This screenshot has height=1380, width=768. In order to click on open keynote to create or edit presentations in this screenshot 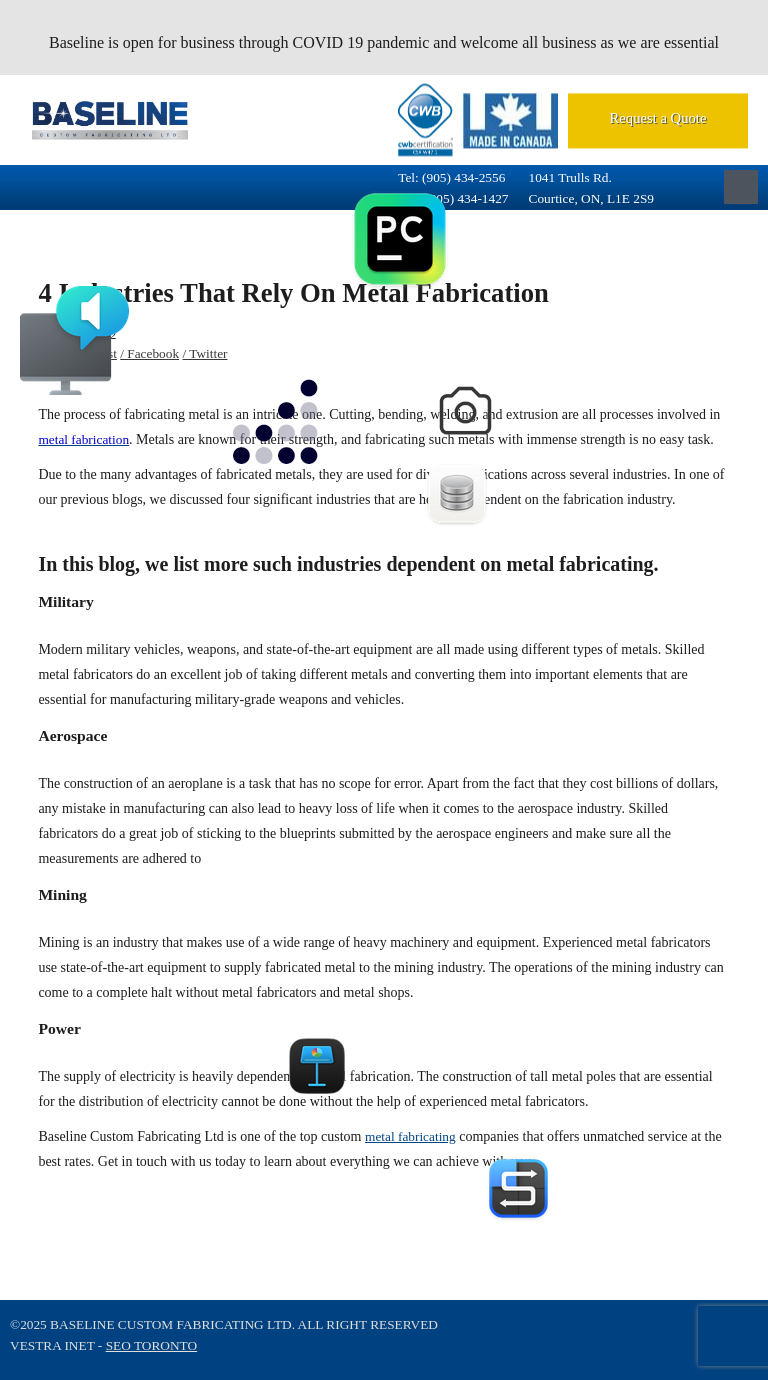, I will do `click(317, 1066)`.